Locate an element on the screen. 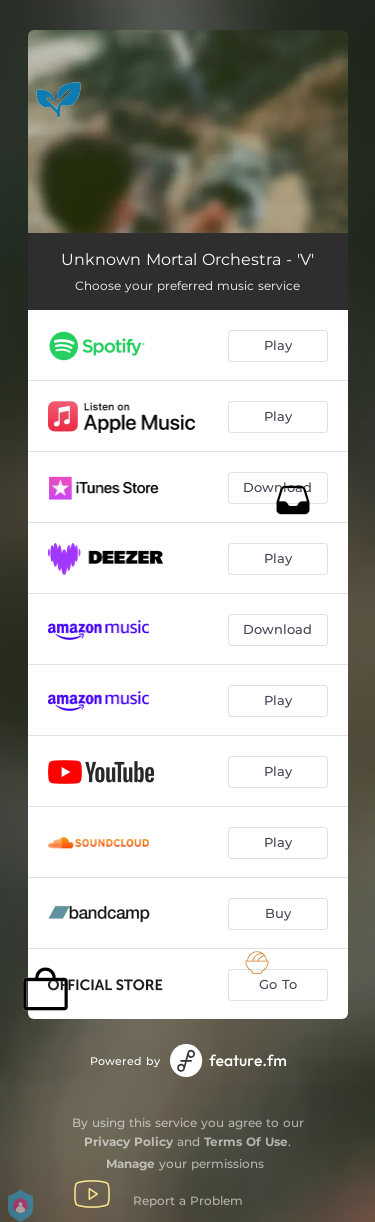 The image size is (375, 1222). open YouTube is located at coordinates (92, 1194).